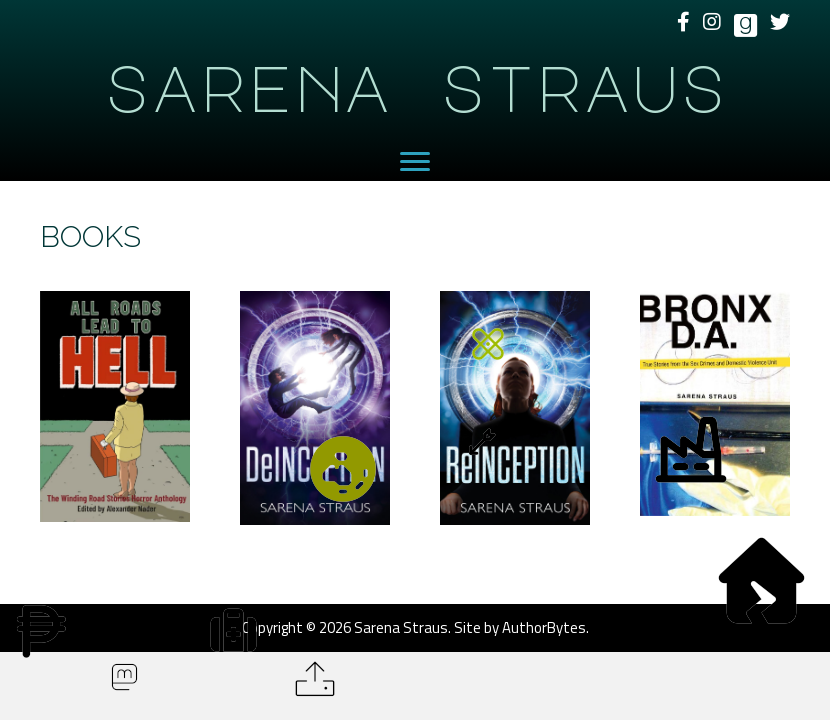  I want to click on view manufacturing or production settings, so click(691, 452).